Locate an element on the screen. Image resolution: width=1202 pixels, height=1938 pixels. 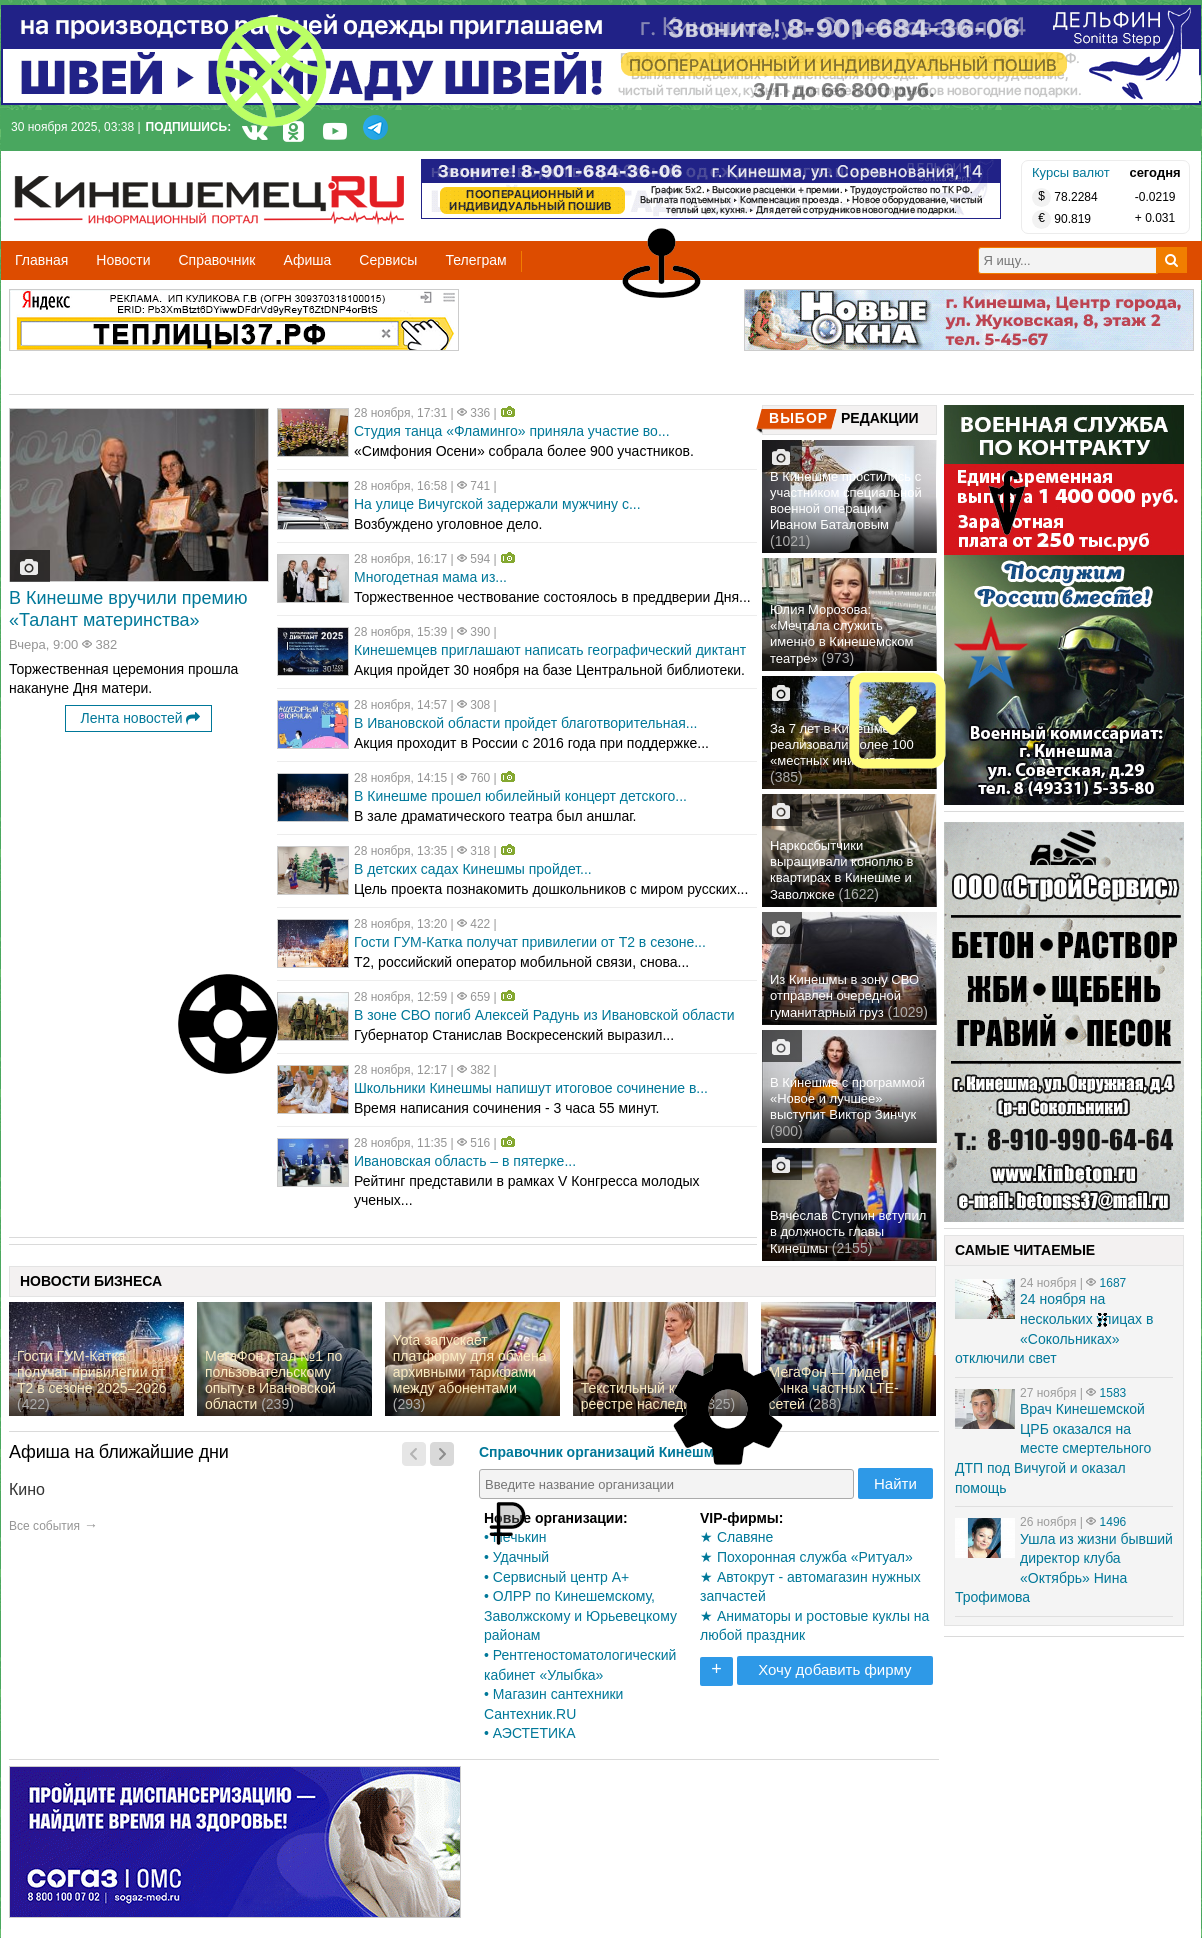
access sports scores and updates is located at coordinates (271, 71).